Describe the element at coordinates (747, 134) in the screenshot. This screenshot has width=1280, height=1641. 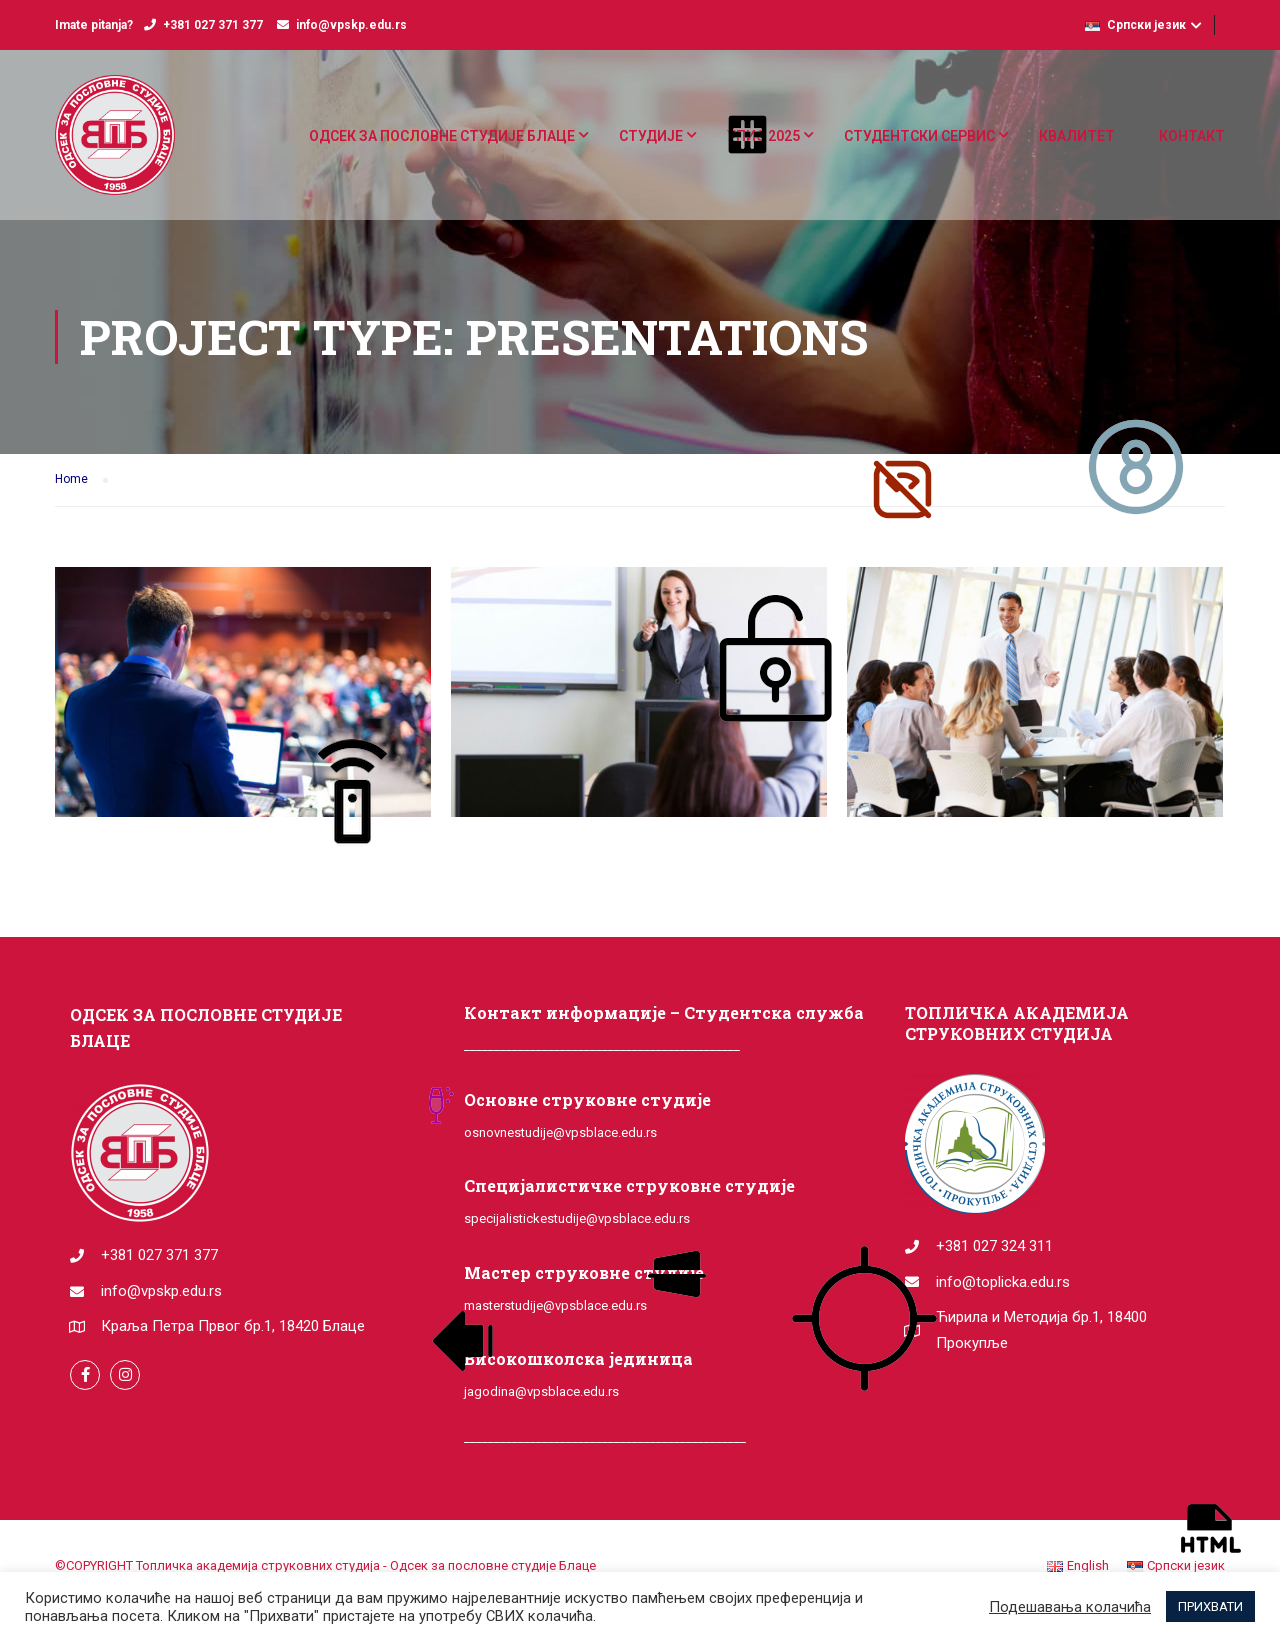
I see `add or browse hashtags` at that location.